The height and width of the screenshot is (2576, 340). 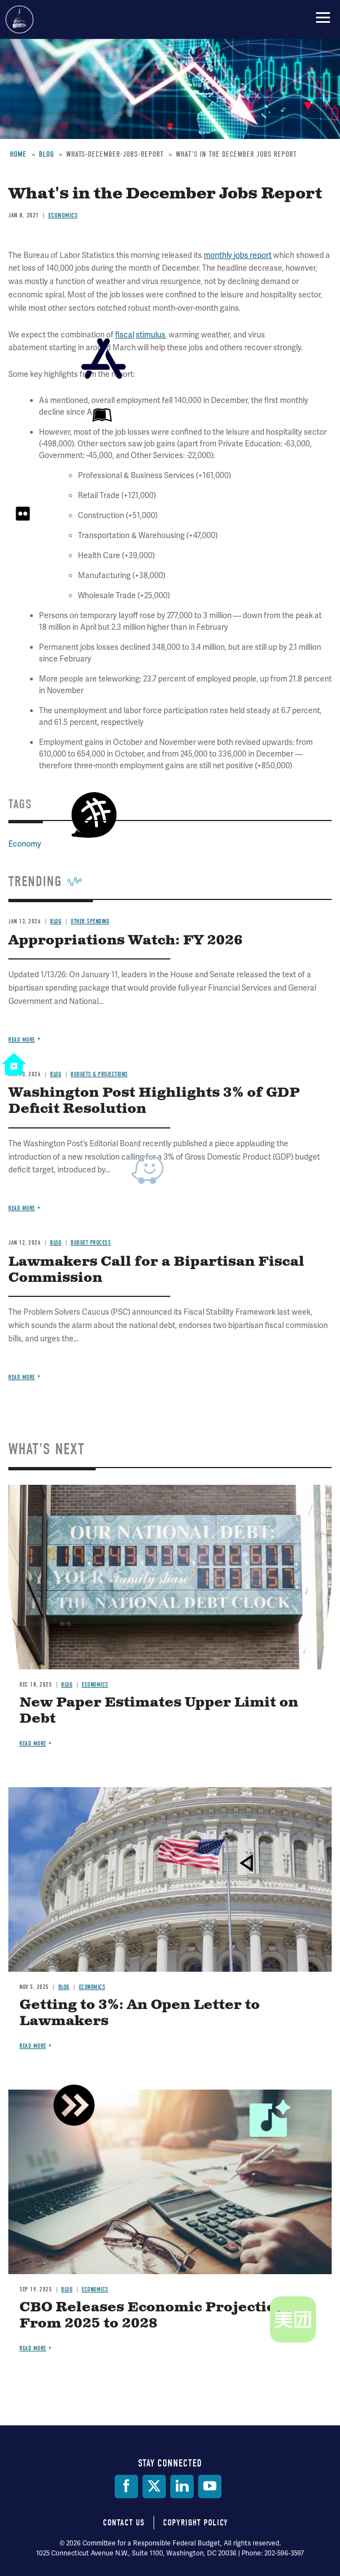 What do you see at coordinates (147, 1170) in the screenshot?
I see `open Waze navigation app` at bounding box center [147, 1170].